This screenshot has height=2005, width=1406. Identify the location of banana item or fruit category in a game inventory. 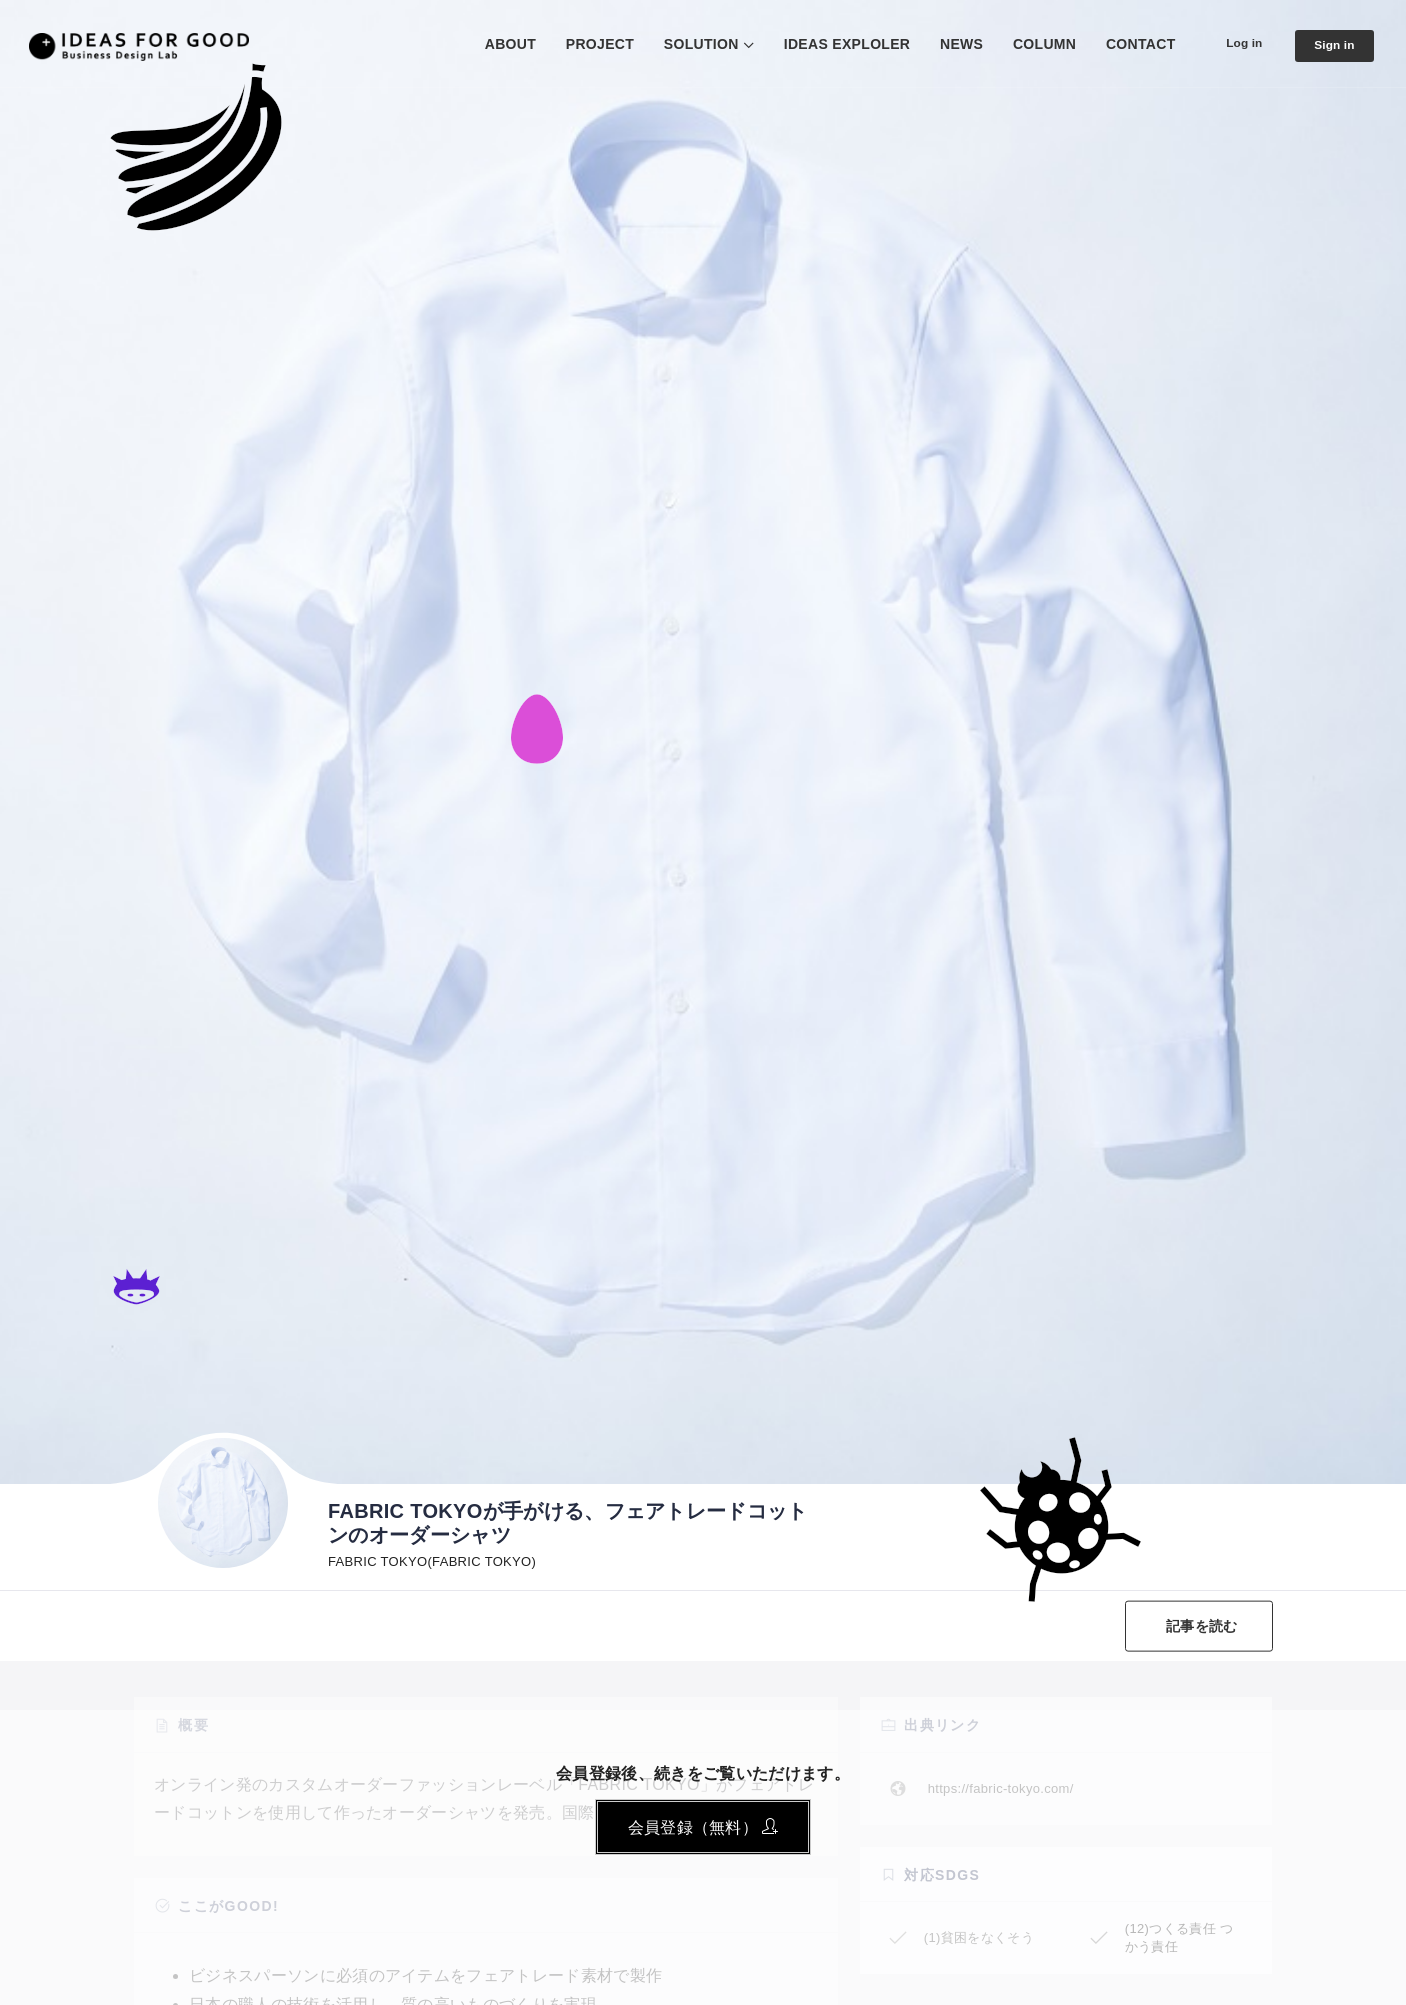
(196, 147).